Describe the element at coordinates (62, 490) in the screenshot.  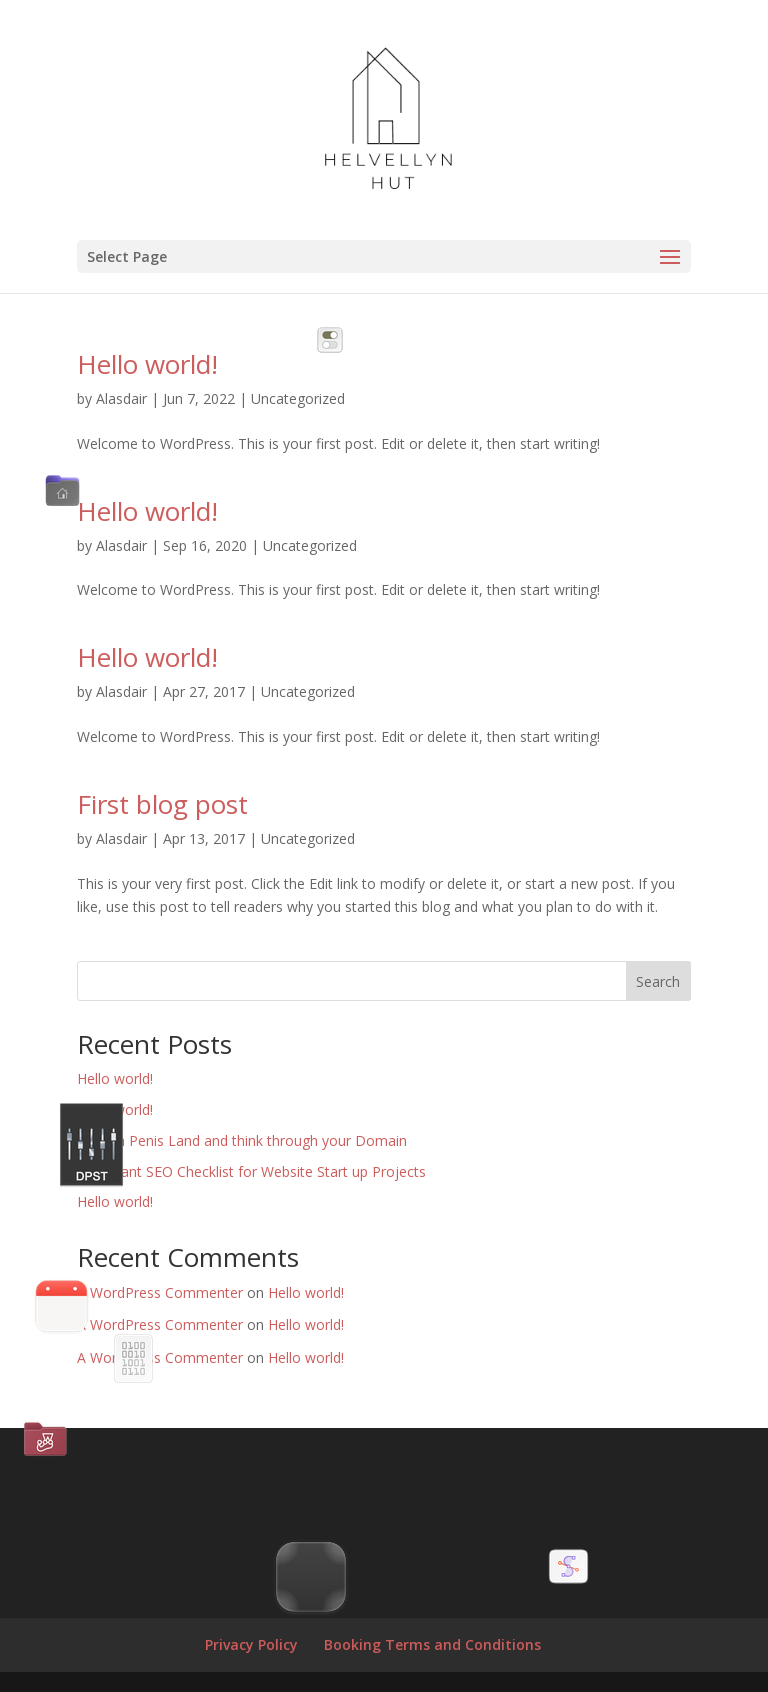
I see `access your home folder` at that location.